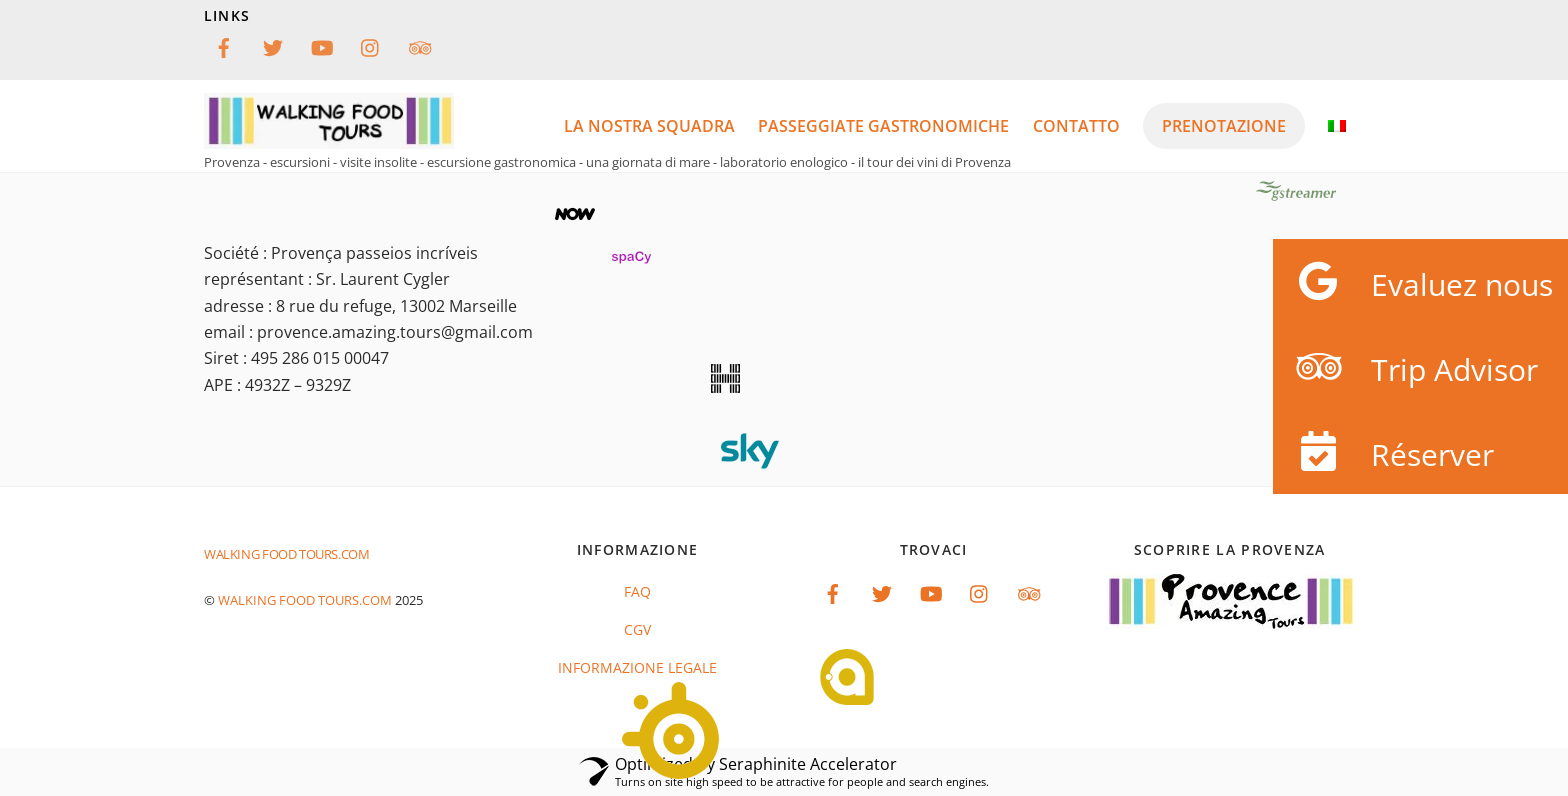 The height and width of the screenshot is (796, 1568). What do you see at coordinates (670, 730) in the screenshot?
I see `visit the SteelSeries website or store` at bounding box center [670, 730].